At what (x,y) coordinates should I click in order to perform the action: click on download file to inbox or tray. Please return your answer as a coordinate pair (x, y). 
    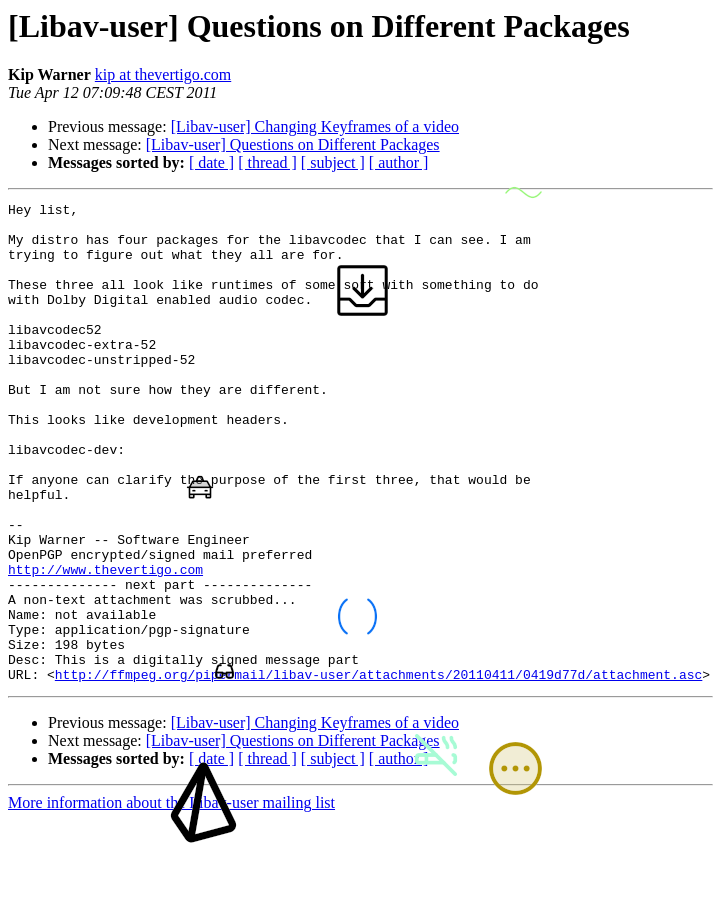
    Looking at the image, I should click on (362, 290).